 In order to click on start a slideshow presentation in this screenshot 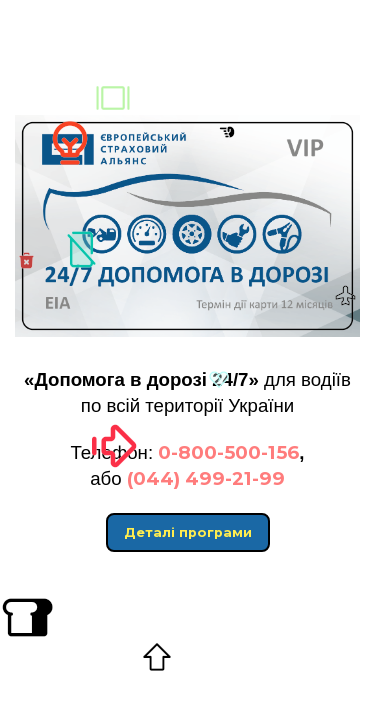, I will do `click(113, 98)`.